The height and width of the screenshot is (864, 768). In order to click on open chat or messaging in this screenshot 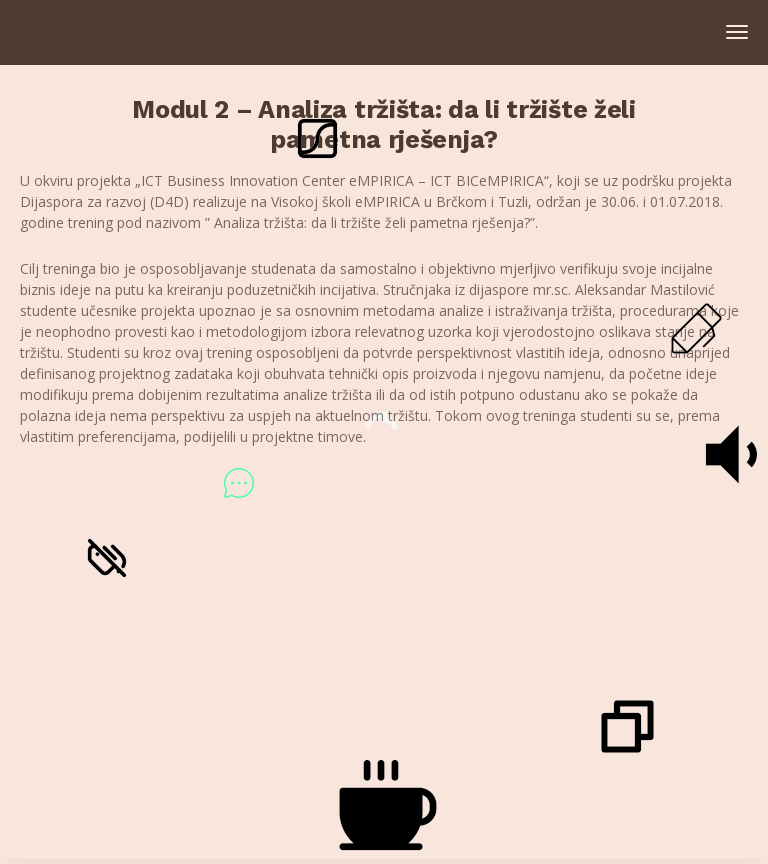, I will do `click(239, 483)`.